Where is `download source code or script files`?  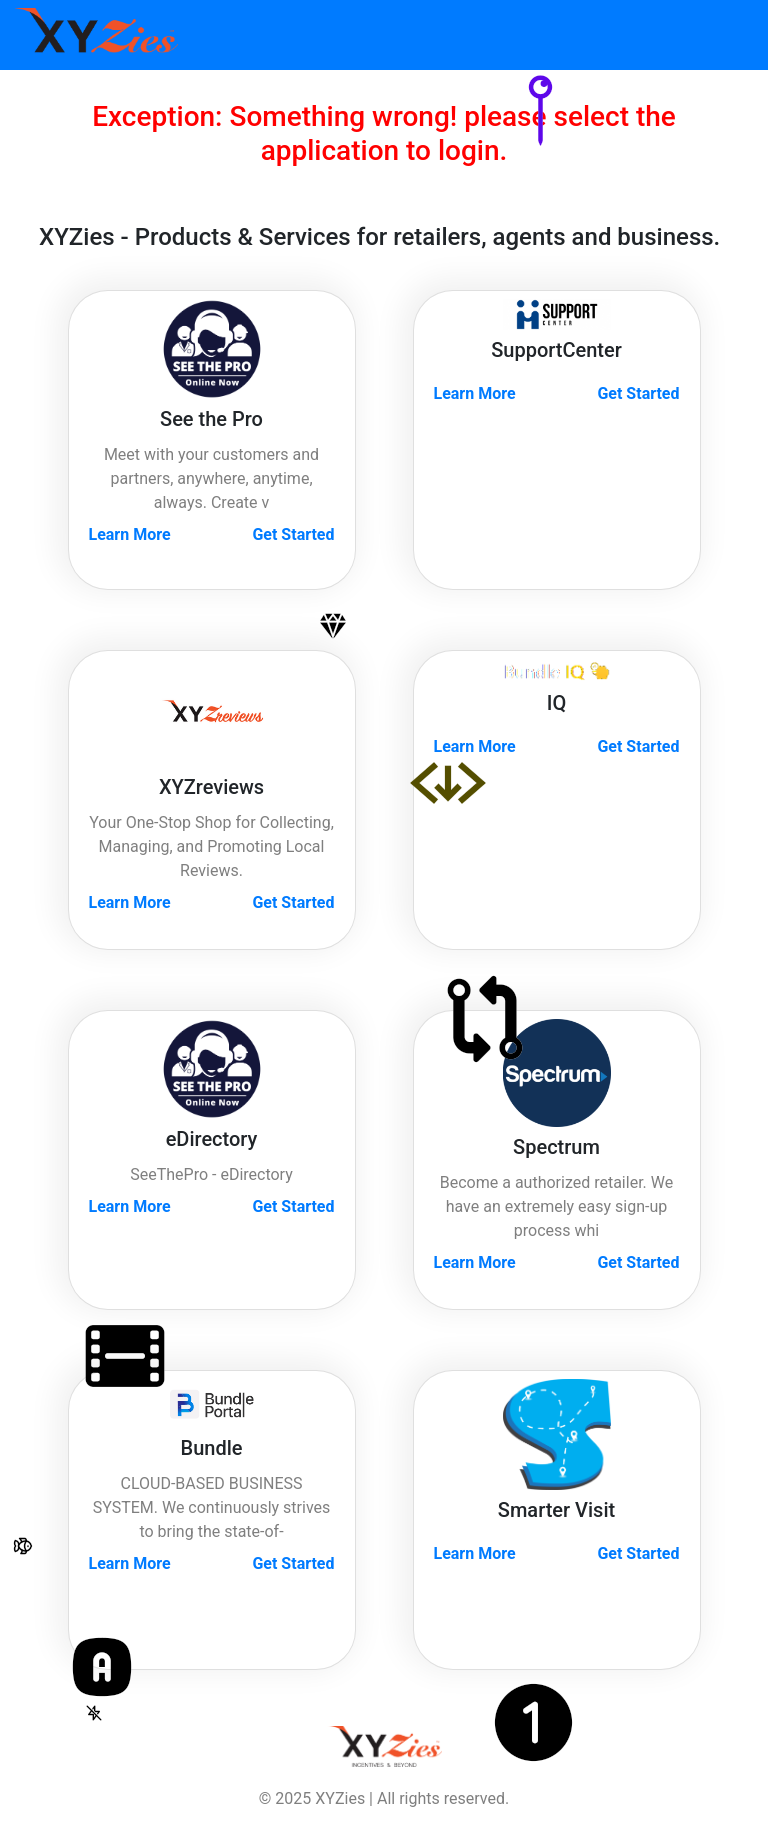
download source code or script files is located at coordinates (448, 783).